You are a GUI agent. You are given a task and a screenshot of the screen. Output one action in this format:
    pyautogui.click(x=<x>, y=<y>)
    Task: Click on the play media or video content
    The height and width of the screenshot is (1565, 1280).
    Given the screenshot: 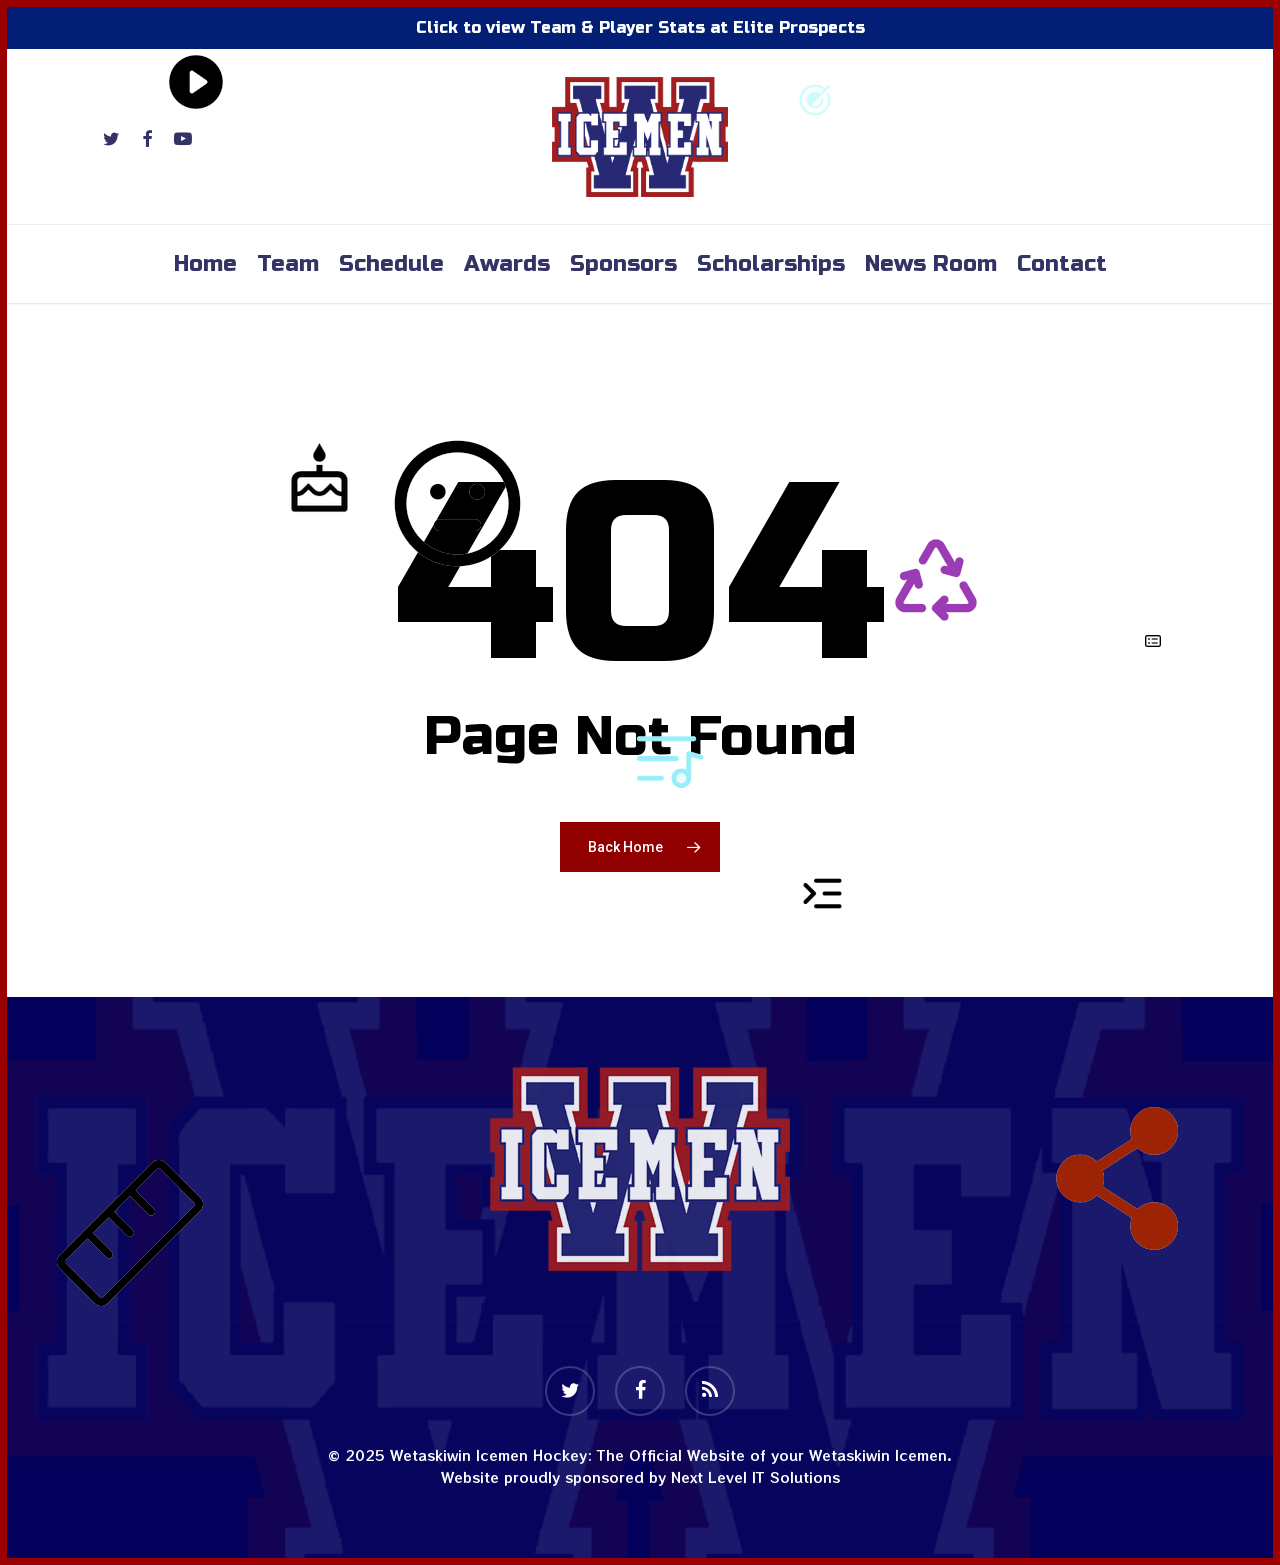 What is the action you would take?
    pyautogui.click(x=196, y=82)
    